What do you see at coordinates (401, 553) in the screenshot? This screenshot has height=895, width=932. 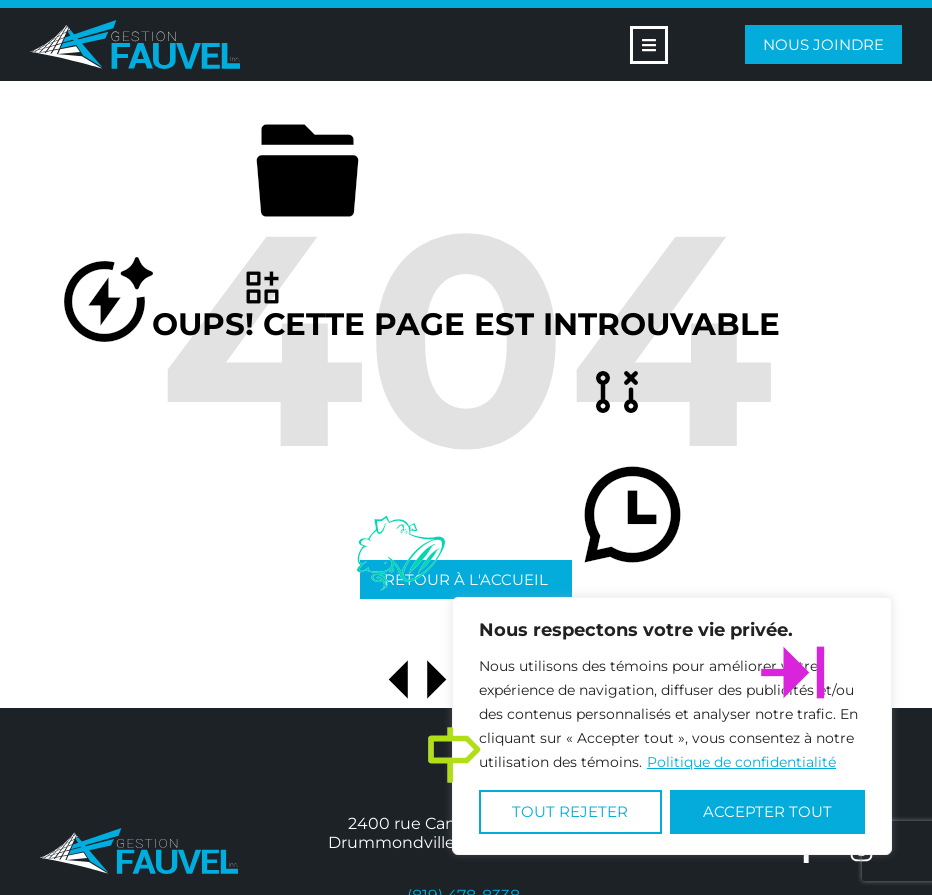 I see `snort network intrusion detection system logo` at bounding box center [401, 553].